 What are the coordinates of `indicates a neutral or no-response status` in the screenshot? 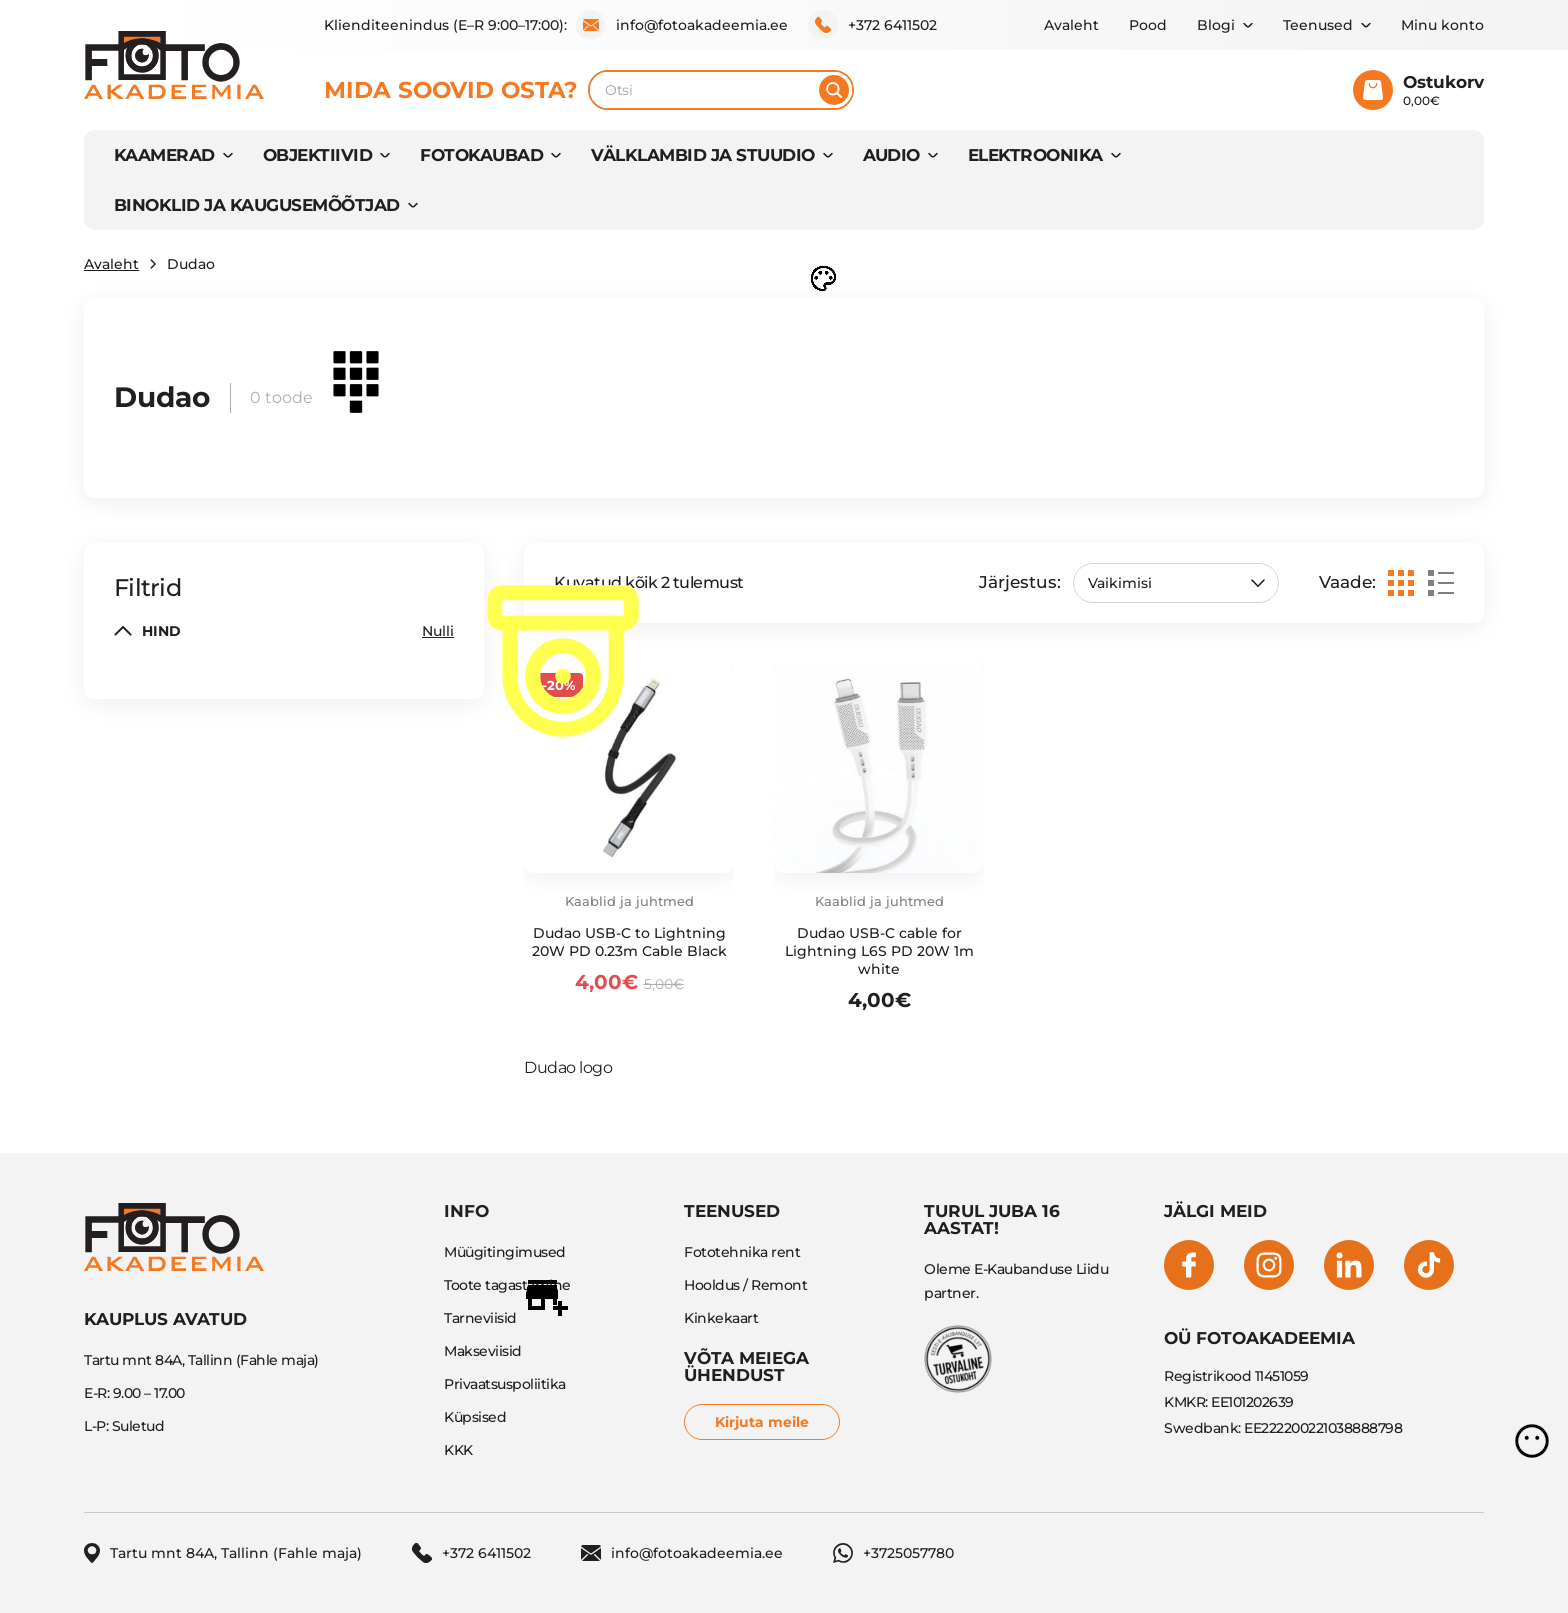 It's located at (1532, 1441).